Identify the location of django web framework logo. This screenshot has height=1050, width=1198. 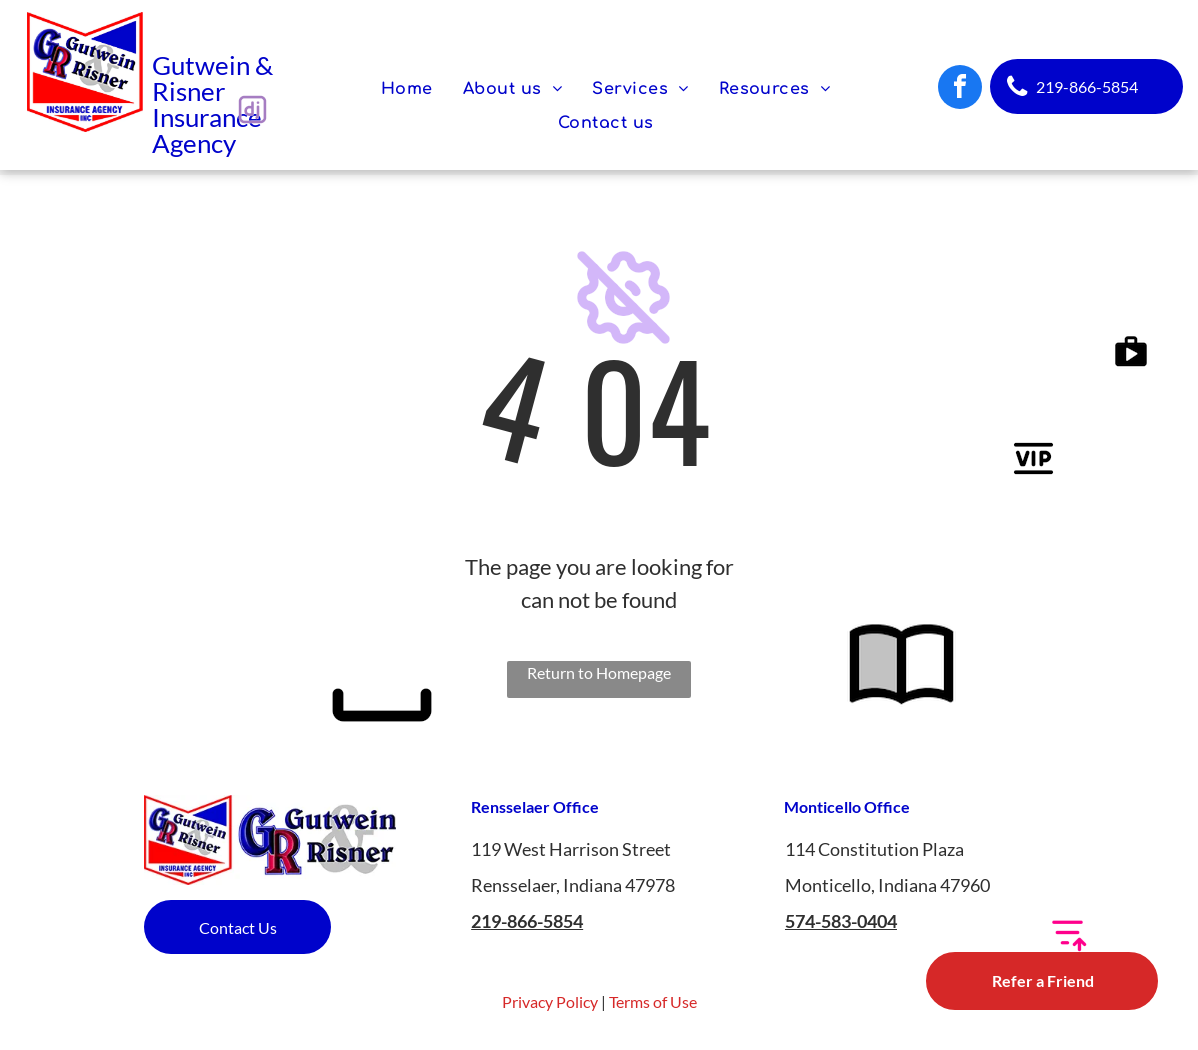
(252, 109).